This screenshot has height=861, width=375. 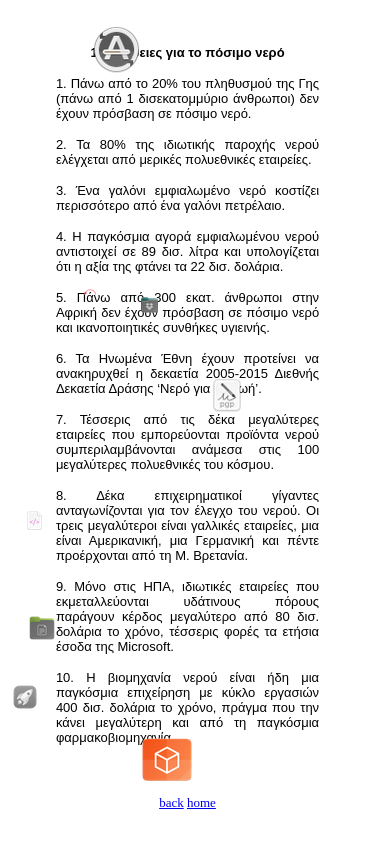 What do you see at coordinates (25, 697) in the screenshot?
I see `open the games app or game center` at bounding box center [25, 697].